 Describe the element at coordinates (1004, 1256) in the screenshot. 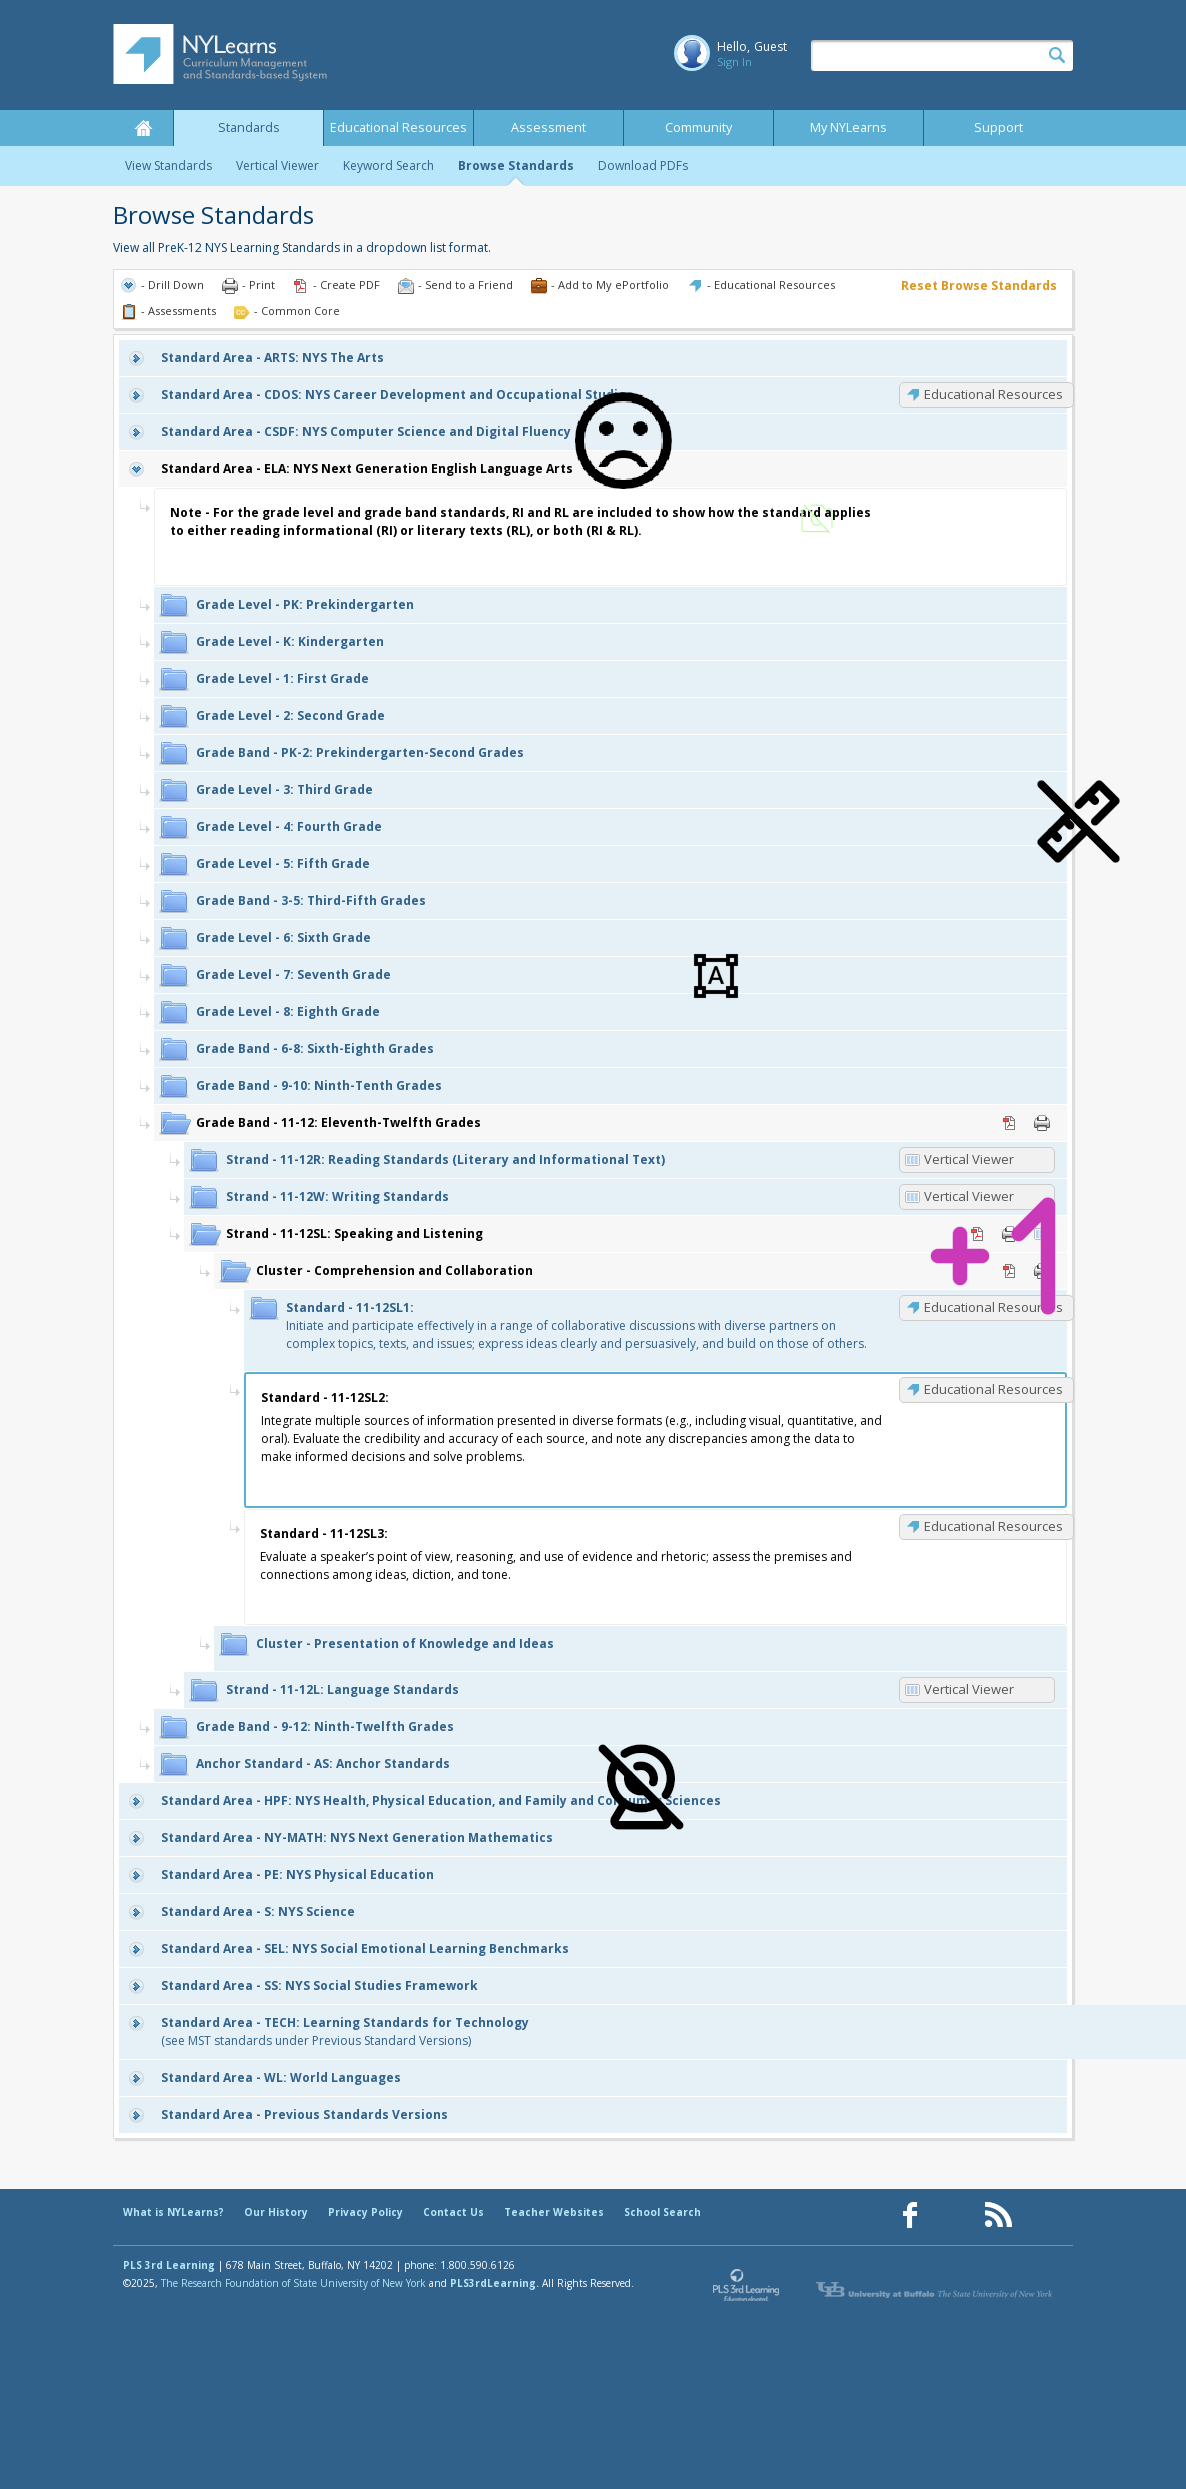

I see `increase exposure by one stop` at that location.